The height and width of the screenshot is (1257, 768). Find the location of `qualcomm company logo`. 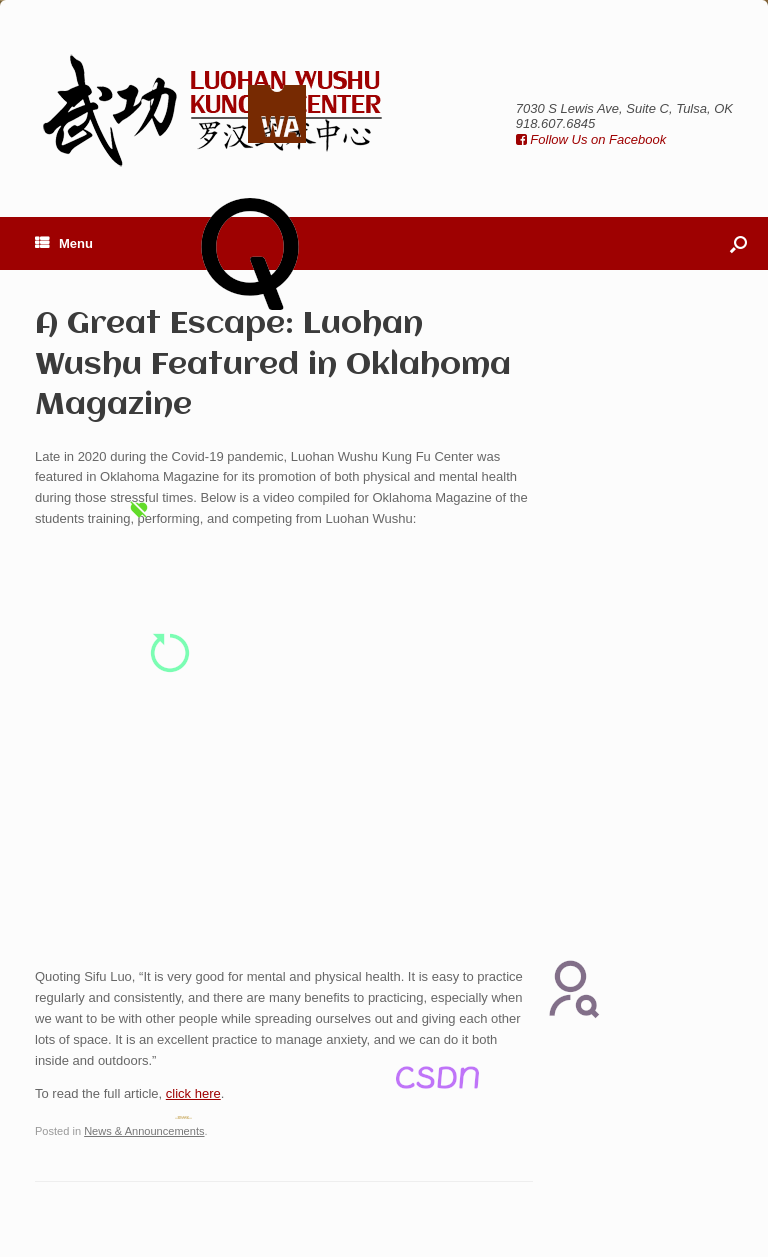

qualcomm company logo is located at coordinates (250, 254).